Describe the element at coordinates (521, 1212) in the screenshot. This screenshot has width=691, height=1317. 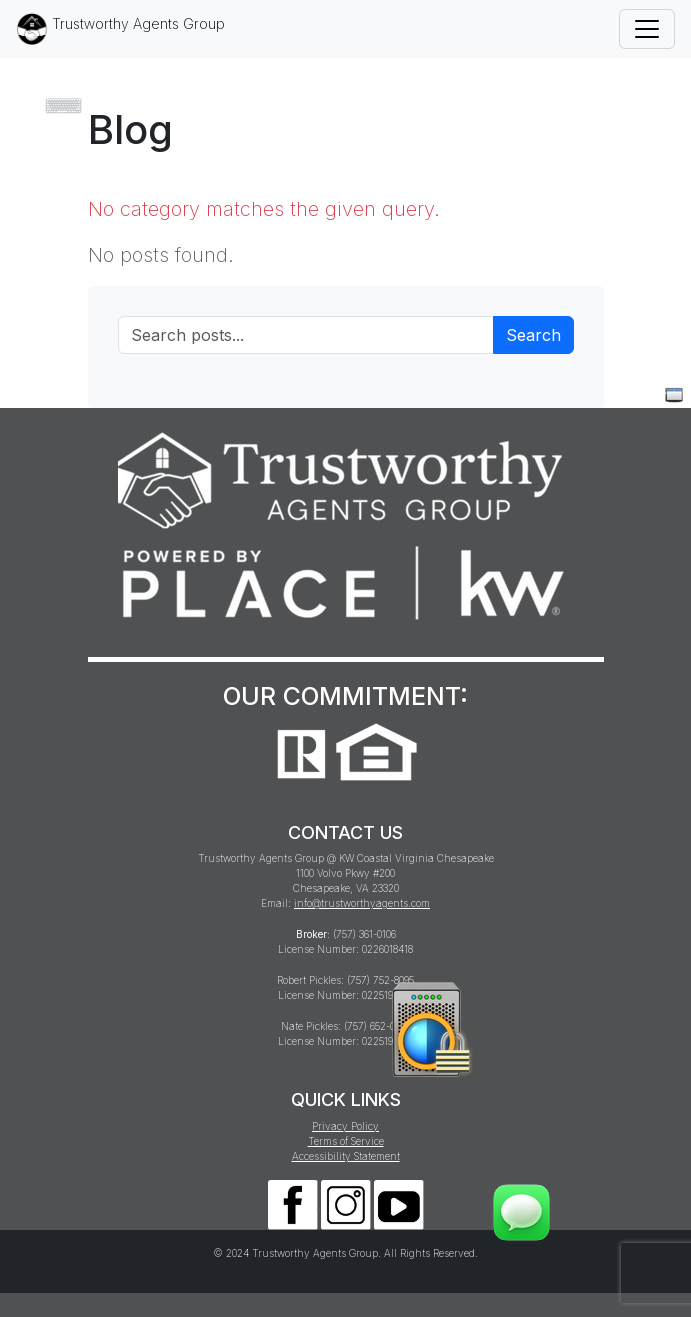
I see `open the messages app` at that location.